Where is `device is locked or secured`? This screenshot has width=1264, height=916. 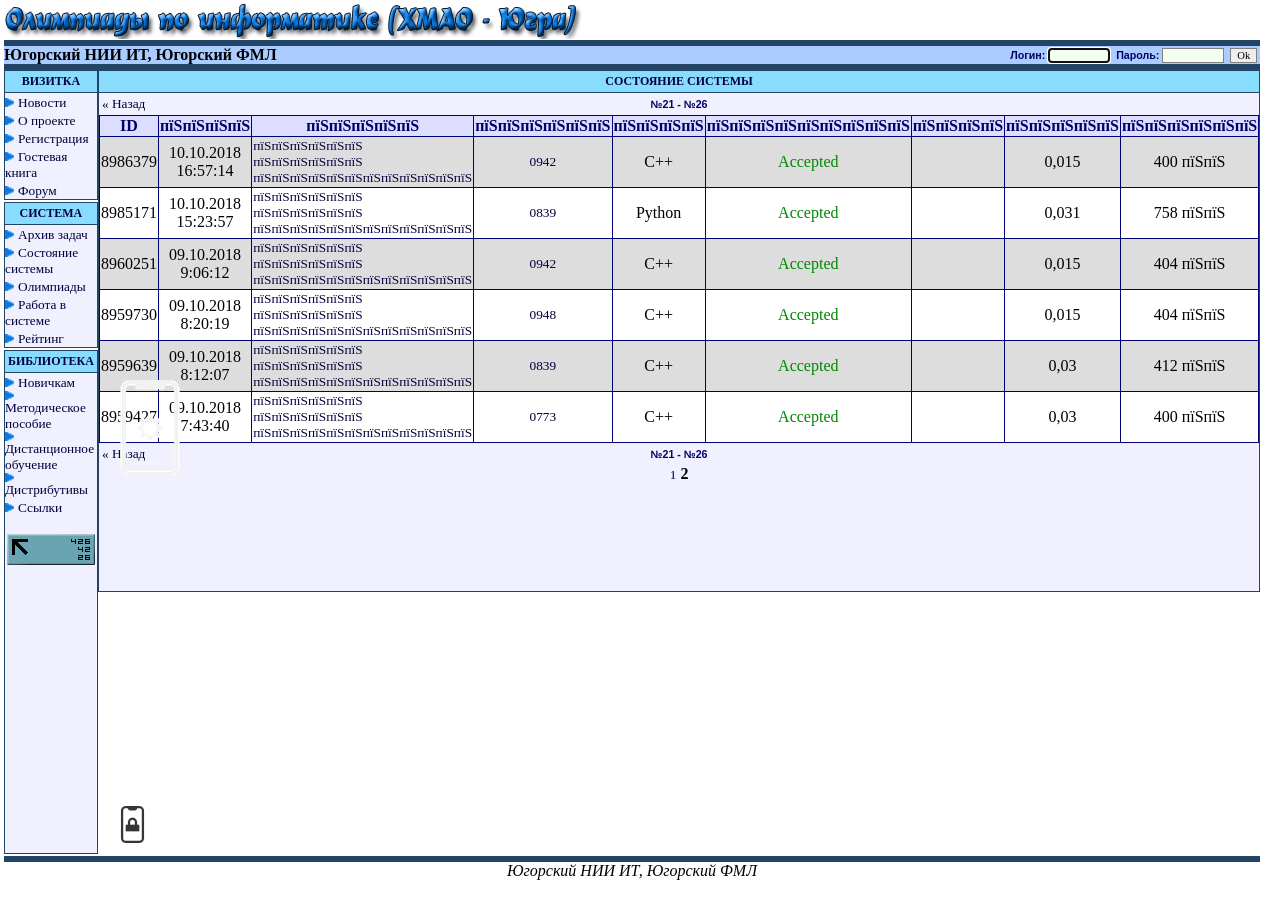
device is locked or secured is located at coordinates (132, 824).